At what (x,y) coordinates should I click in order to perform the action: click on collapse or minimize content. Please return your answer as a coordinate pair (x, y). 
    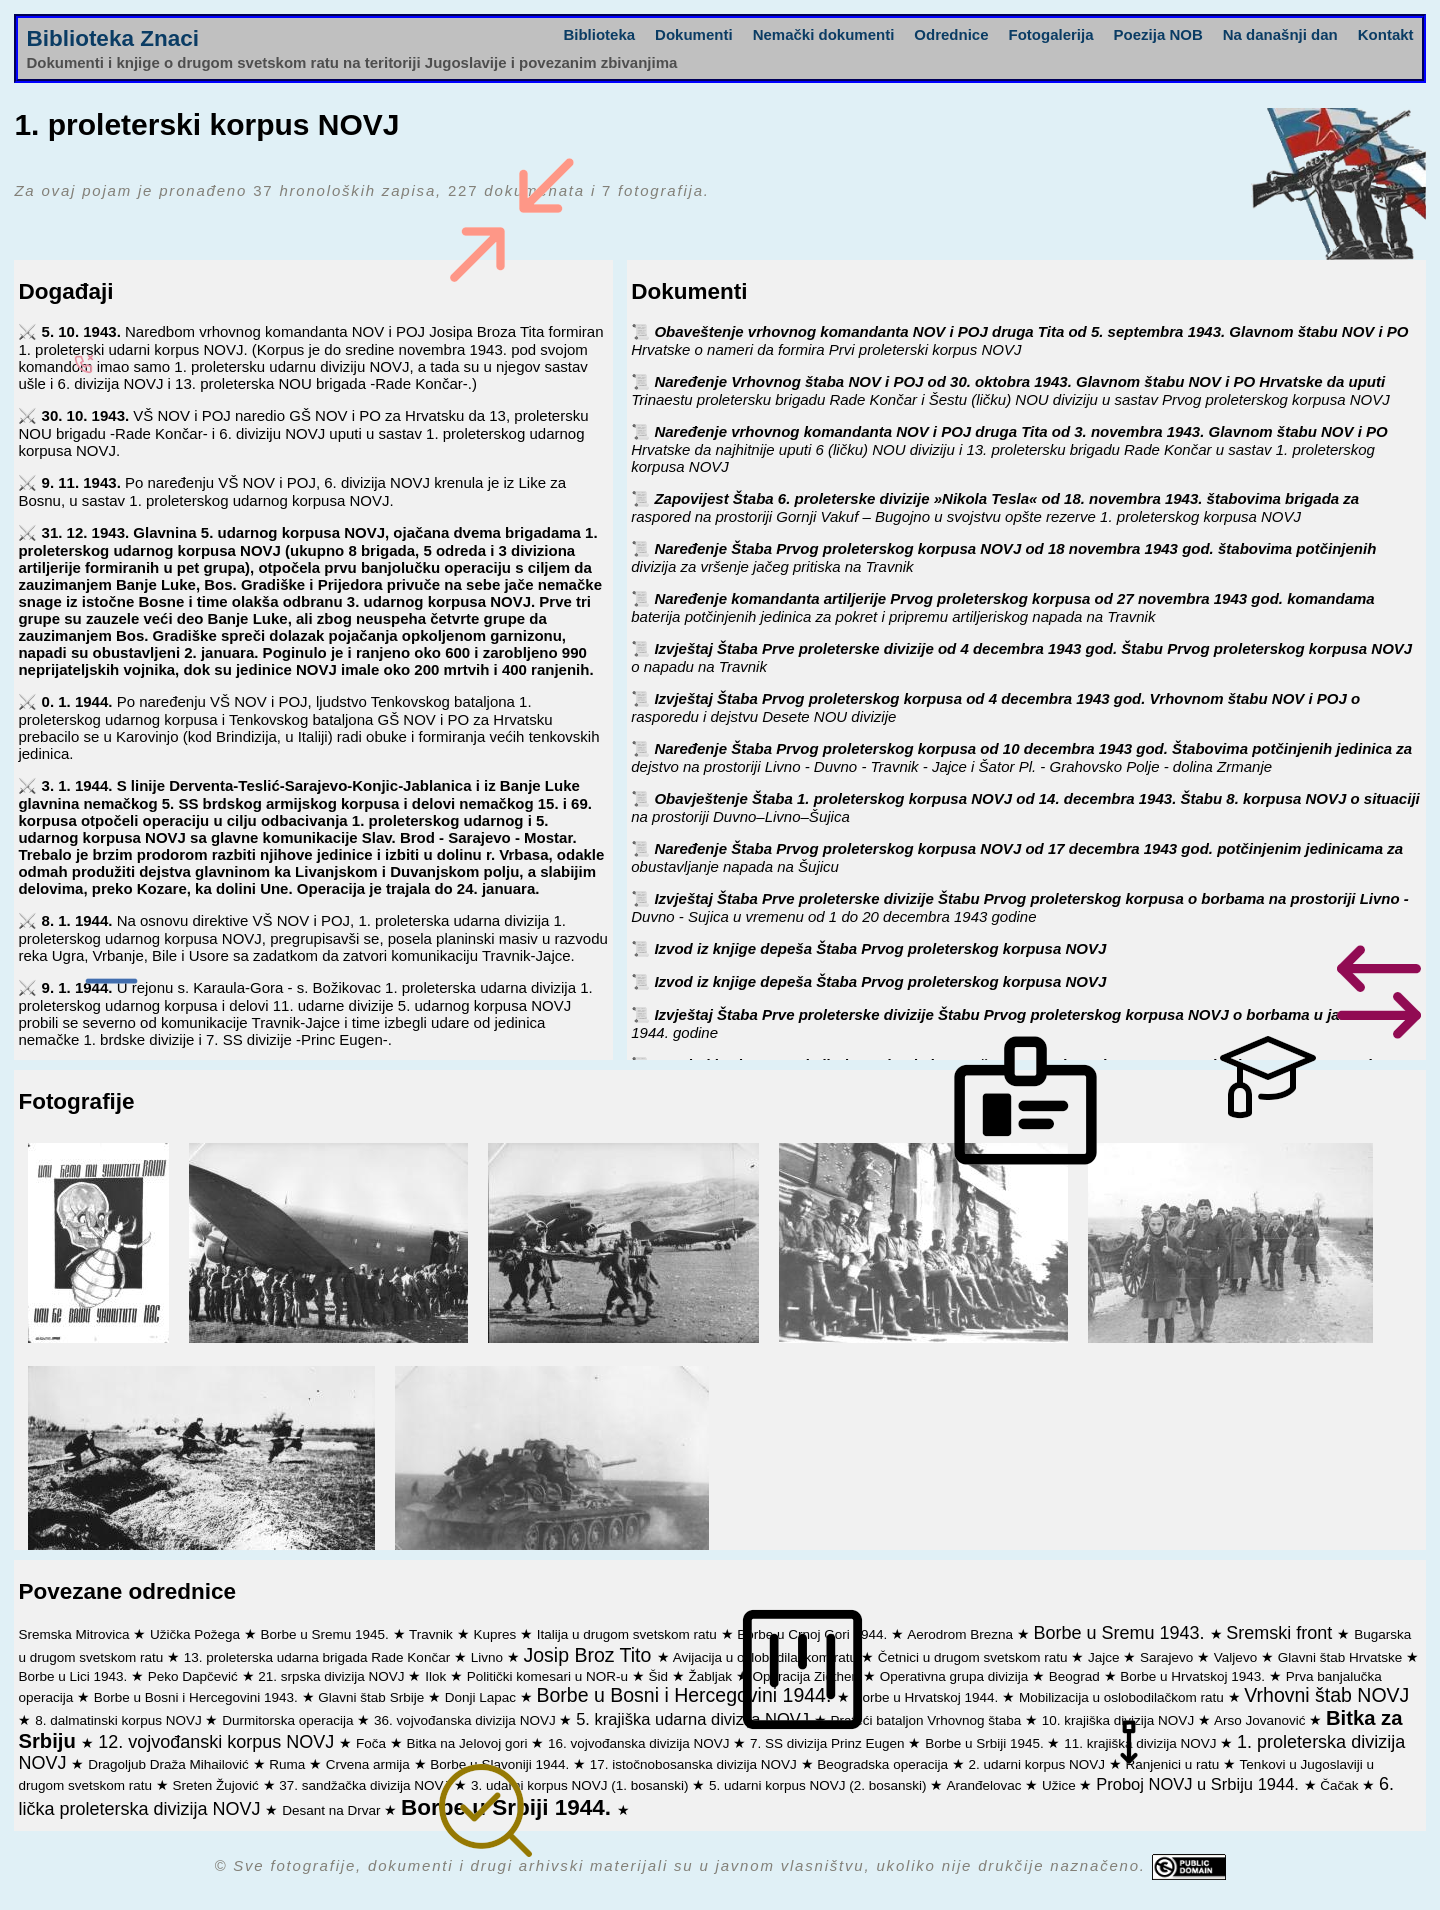
    Looking at the image, I should click on (512, 220).